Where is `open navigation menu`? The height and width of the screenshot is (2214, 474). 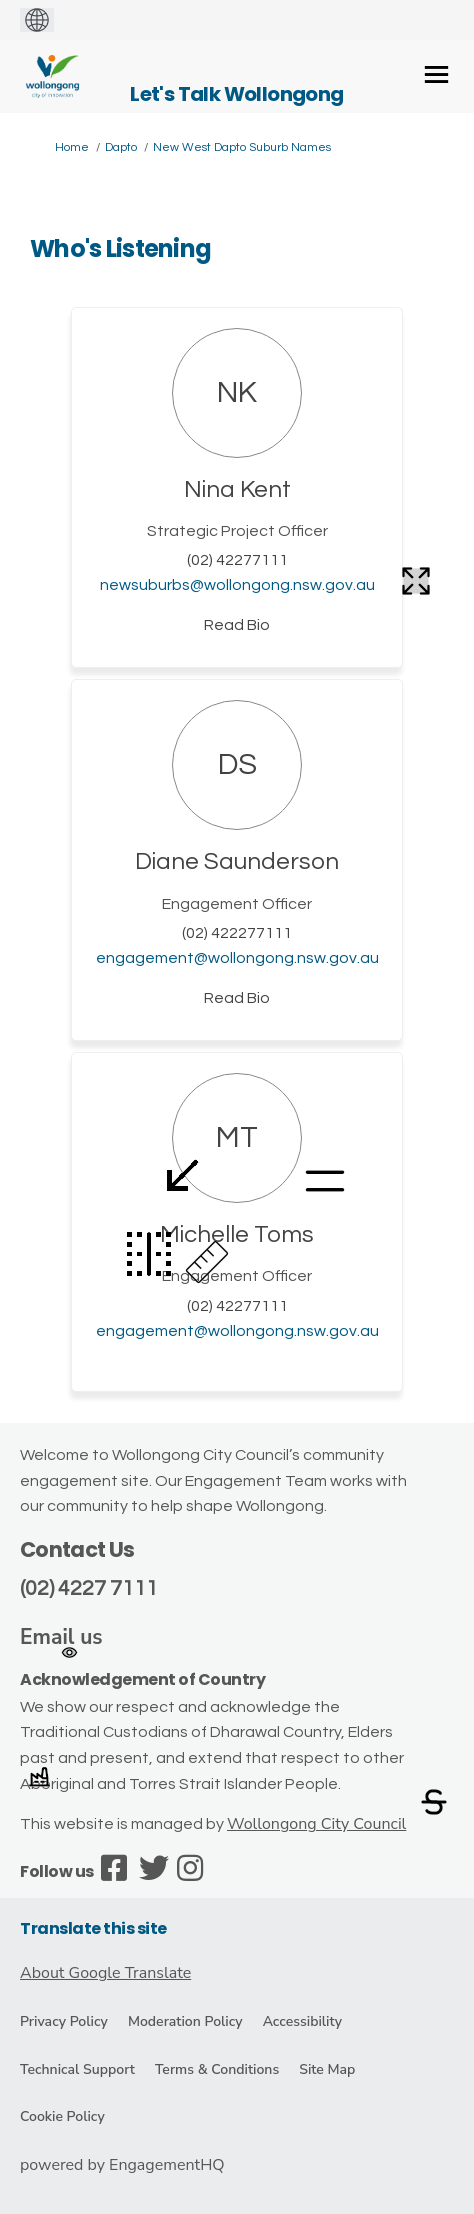 open navigation menu is located at coordinates (325, 1181).